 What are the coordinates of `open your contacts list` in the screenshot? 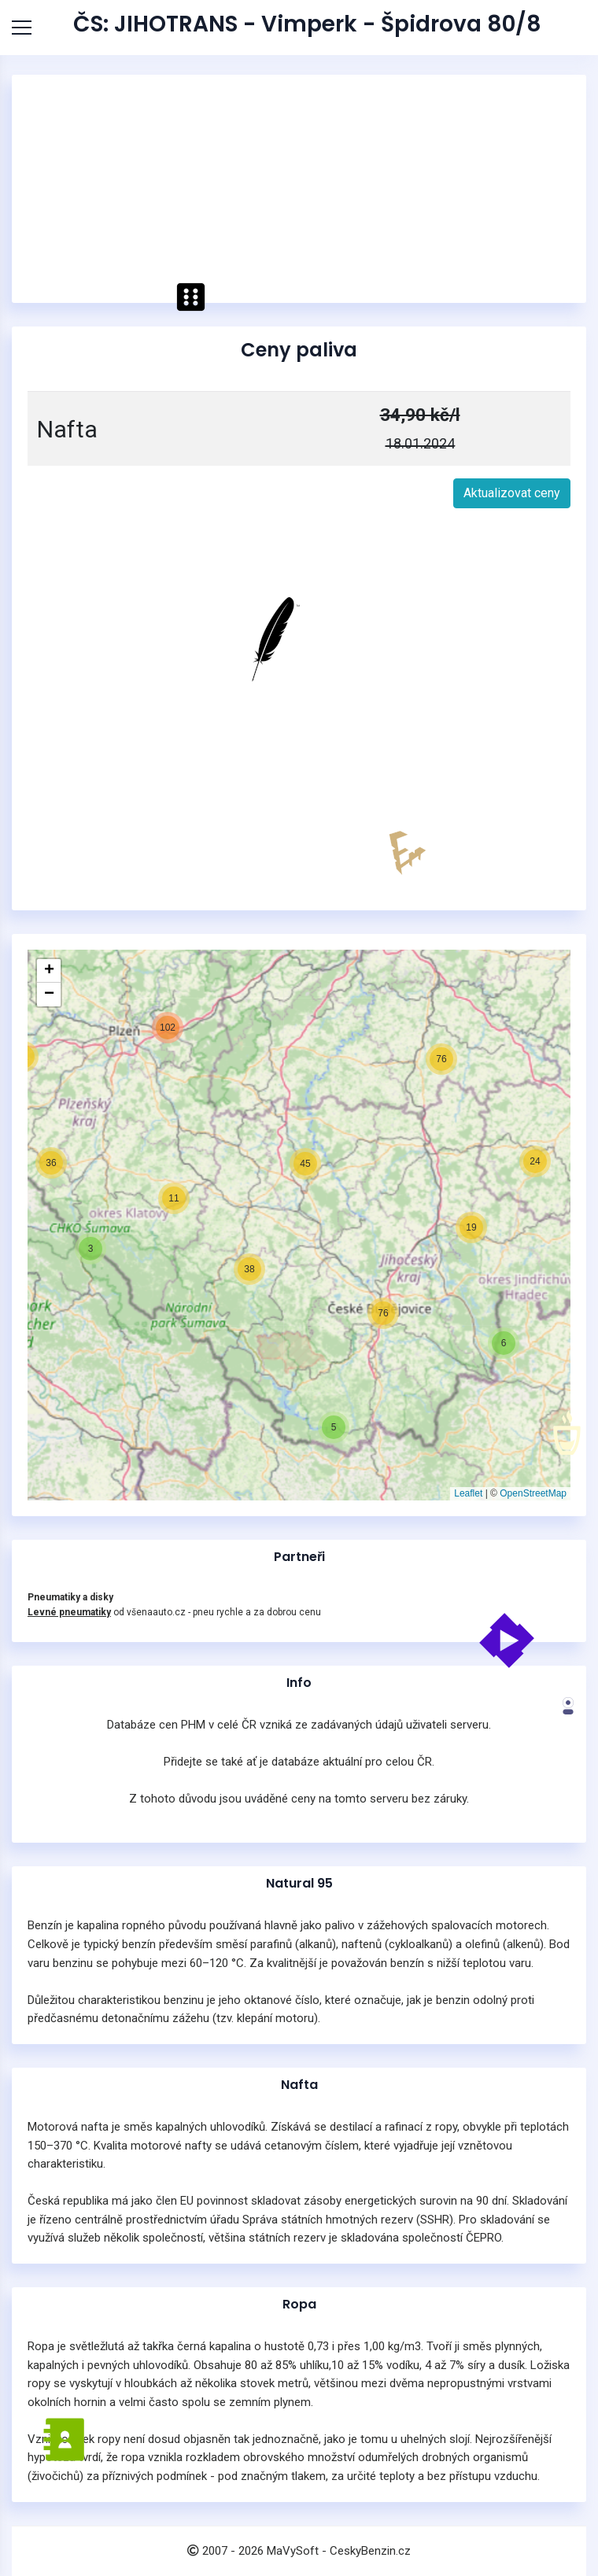 It's located at (65, 2439).